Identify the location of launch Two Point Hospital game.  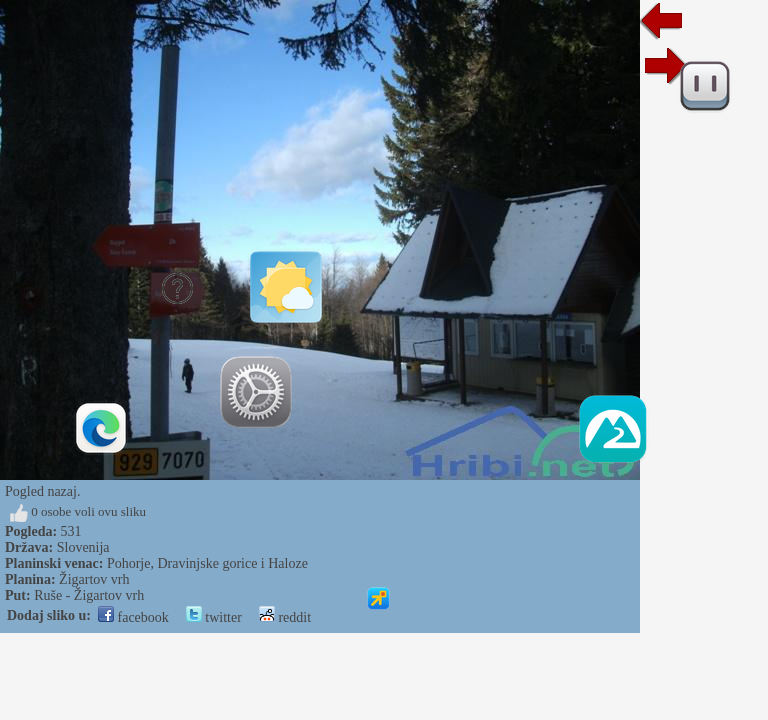
(613, 429).